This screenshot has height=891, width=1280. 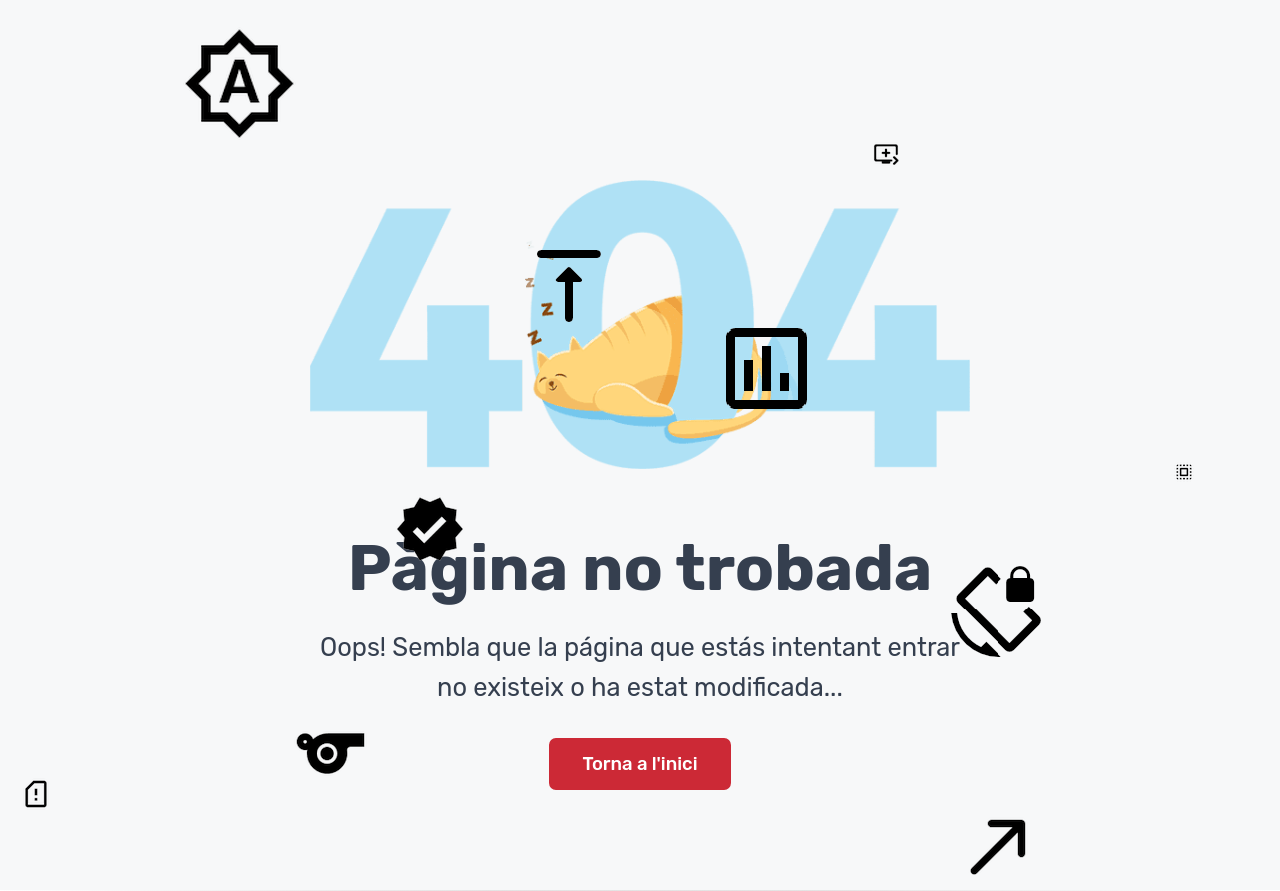 What do you see at coordinates (886, 154) in the screenshot?
I see `add current item to play next in queue` at bounding box center [886, 154].